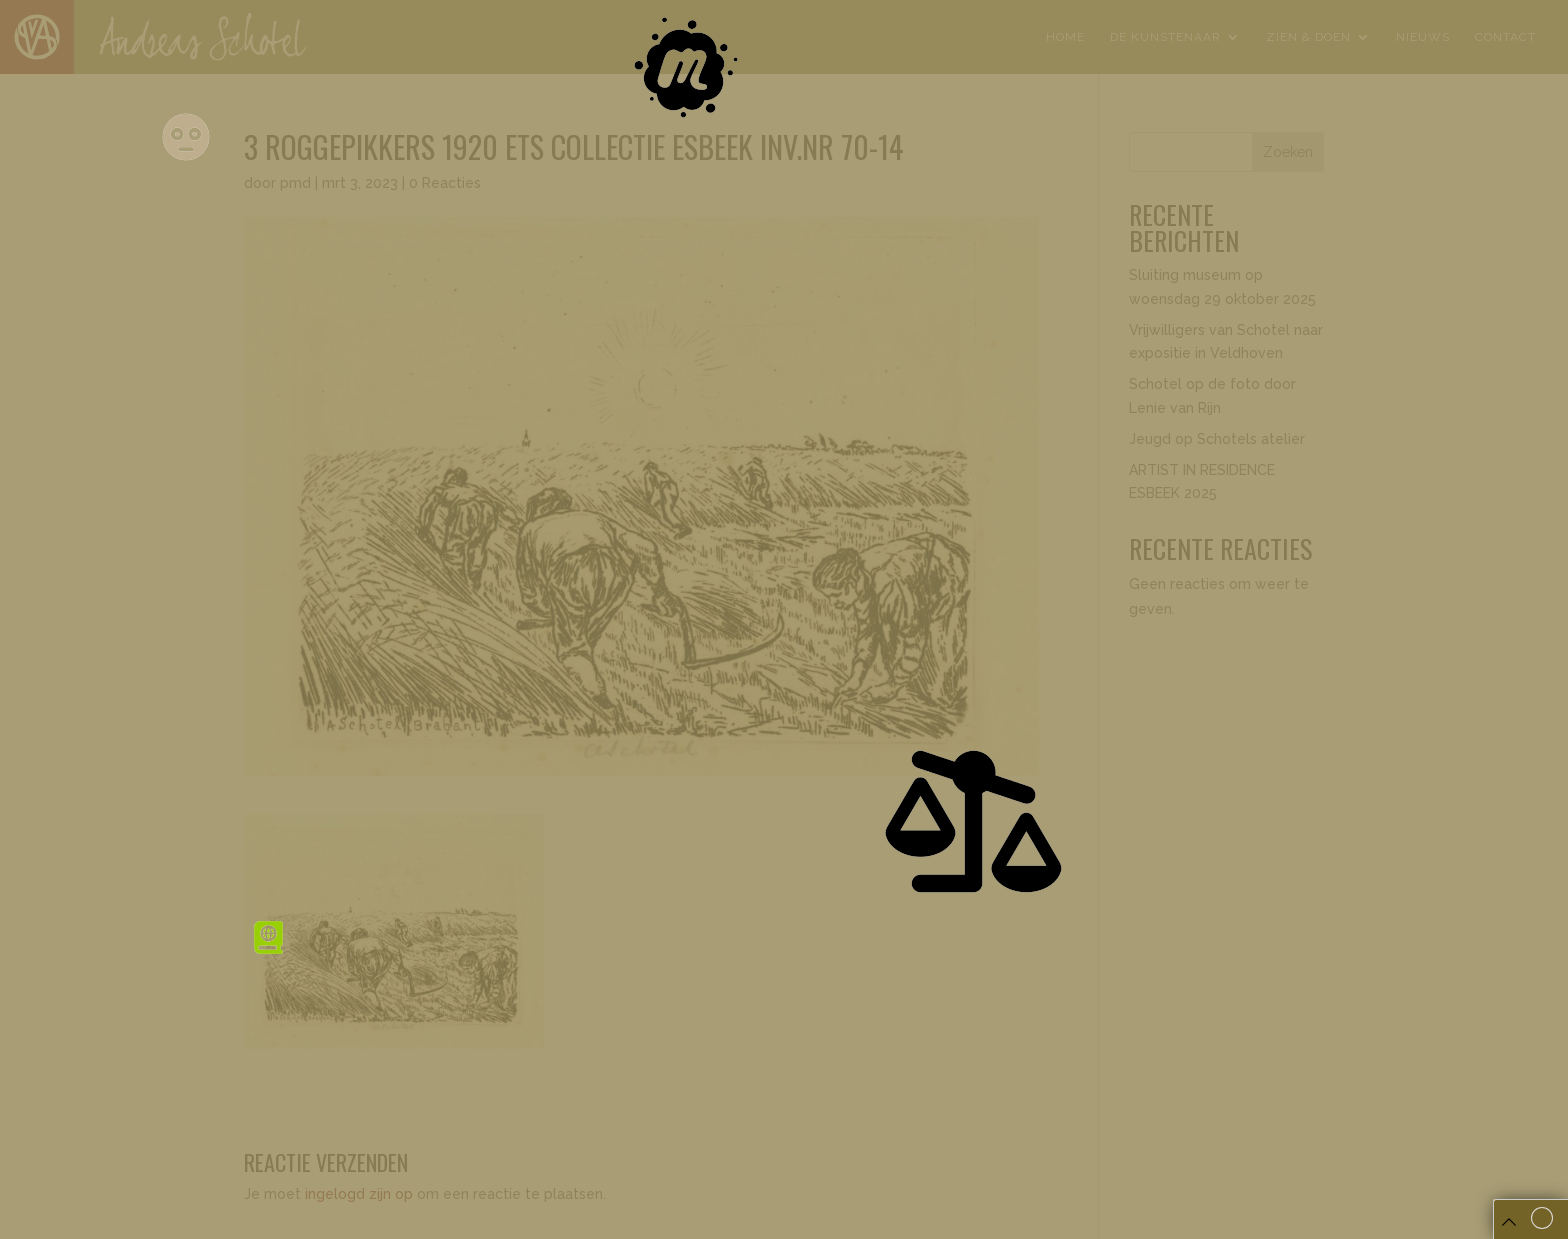 The width and height of the screenshot is (1568, 1239). I want to click on react with embarrassment or surprise, so click(186, 137).